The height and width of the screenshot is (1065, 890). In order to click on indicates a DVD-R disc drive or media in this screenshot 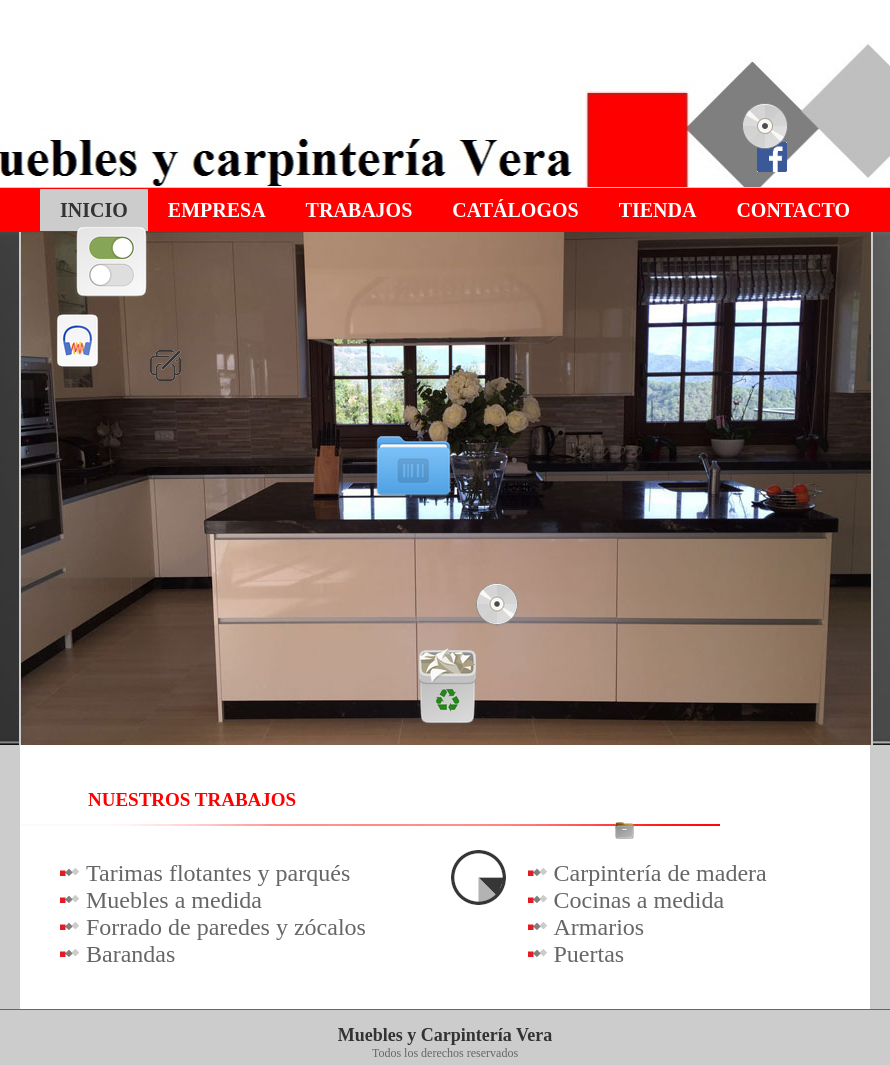, I will do `click(765, 126)`.